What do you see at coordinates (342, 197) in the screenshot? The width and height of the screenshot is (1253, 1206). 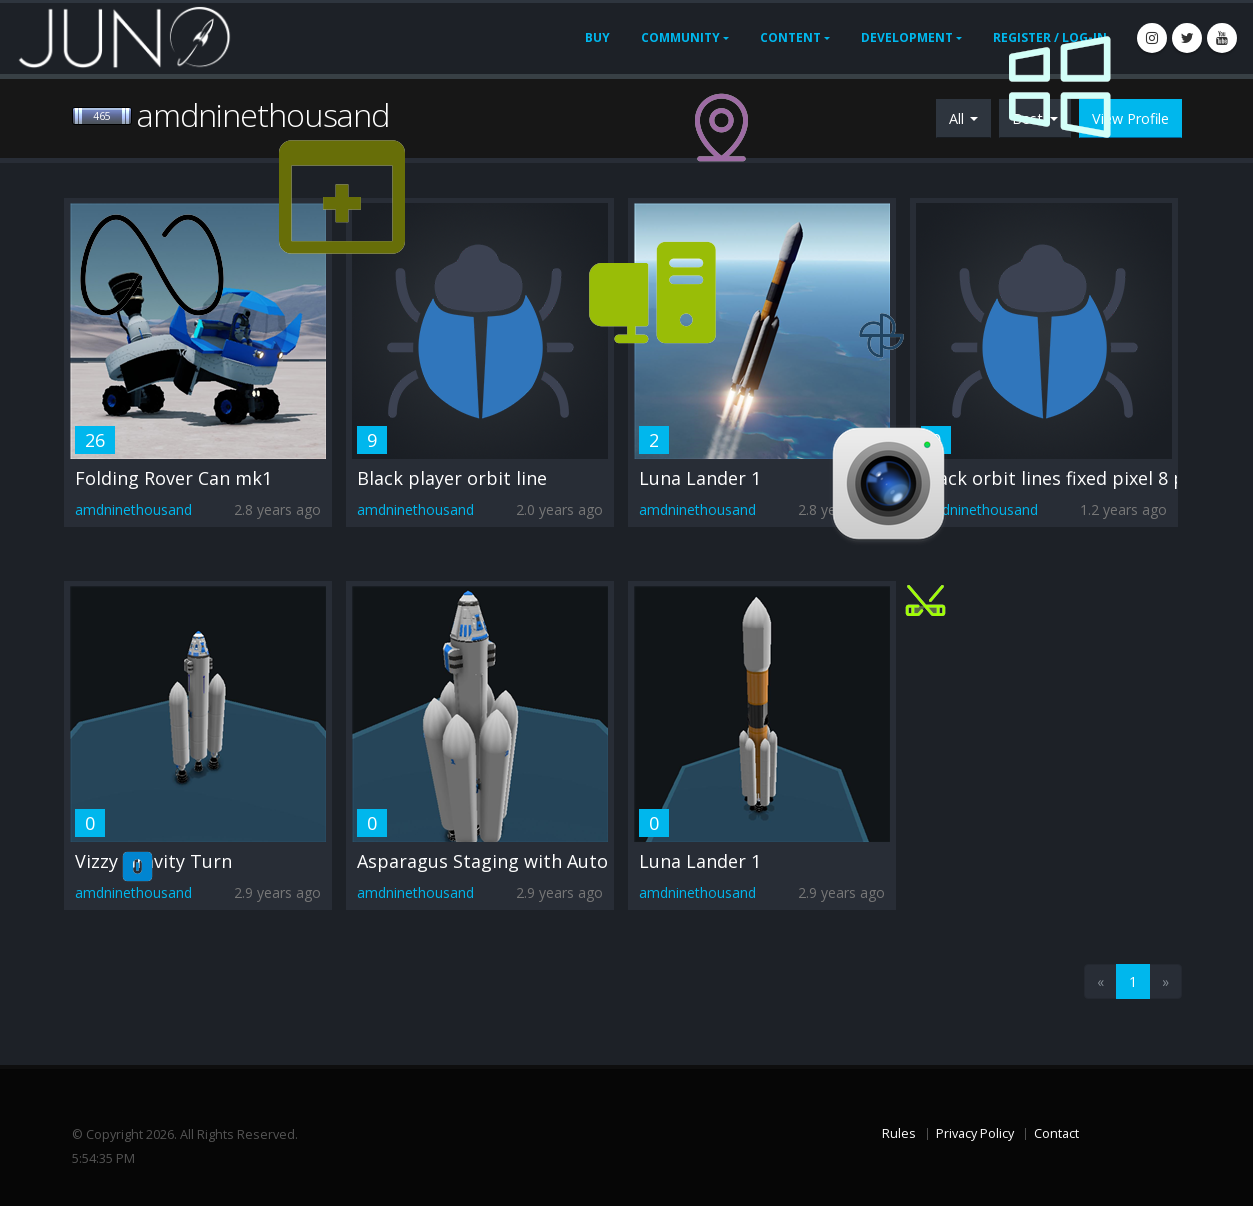 I see `open a new window` at bounding box center [342, 197].